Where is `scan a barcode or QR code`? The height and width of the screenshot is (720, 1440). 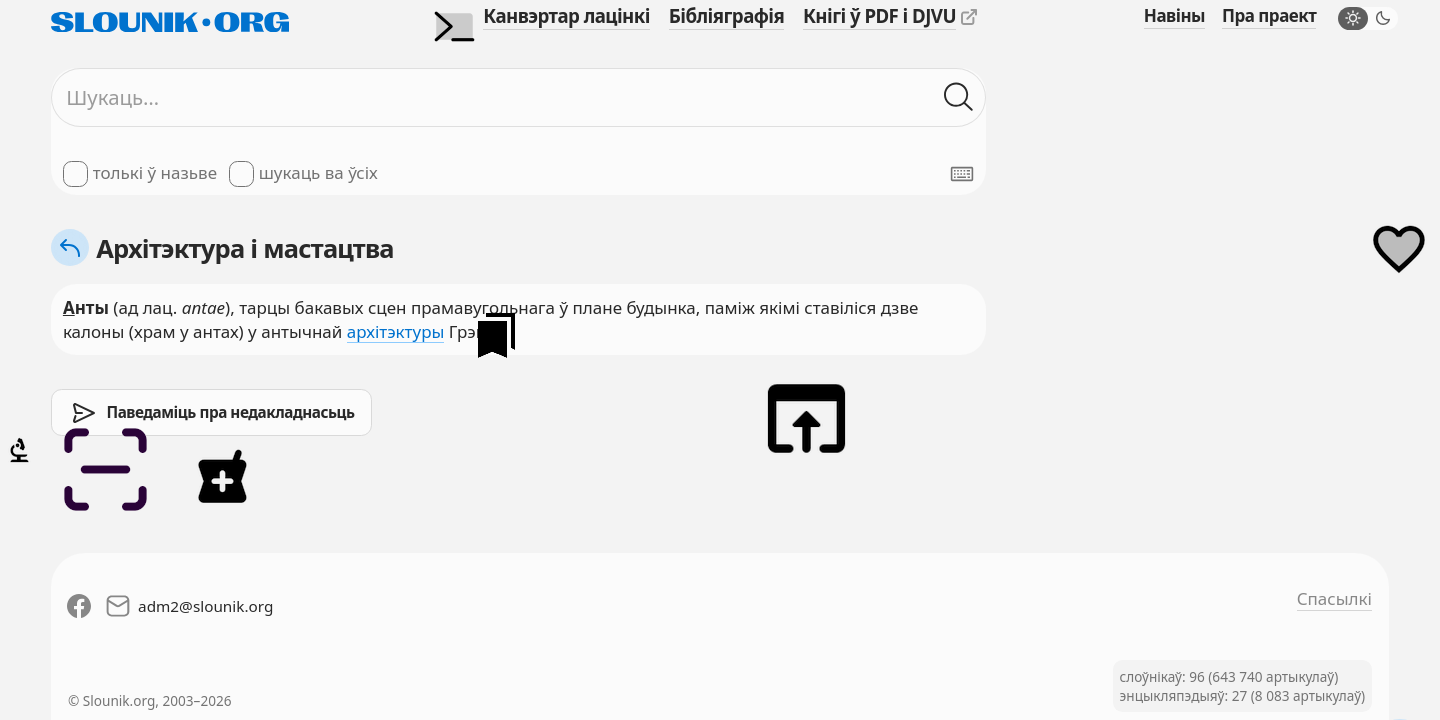 scan a barcode or QR code is located at coordinates (105, 469).